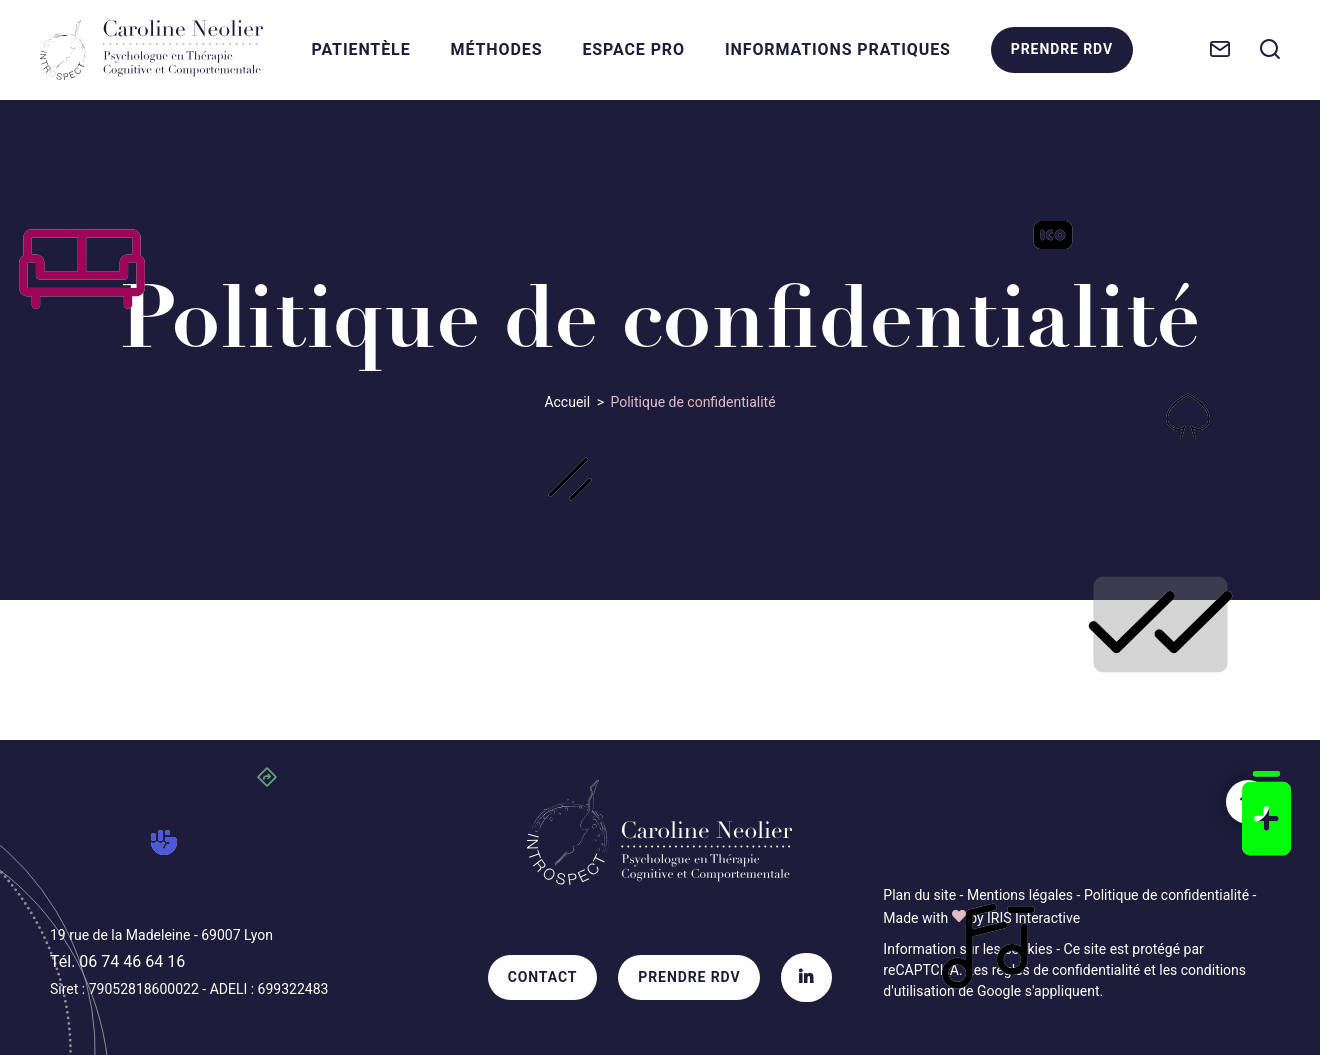 This screenshot has width=1320, height=1055. Describe the element at coordinates (267, 777) in the screenshot. I see `indicates a turn or direction change ahead` at that location.